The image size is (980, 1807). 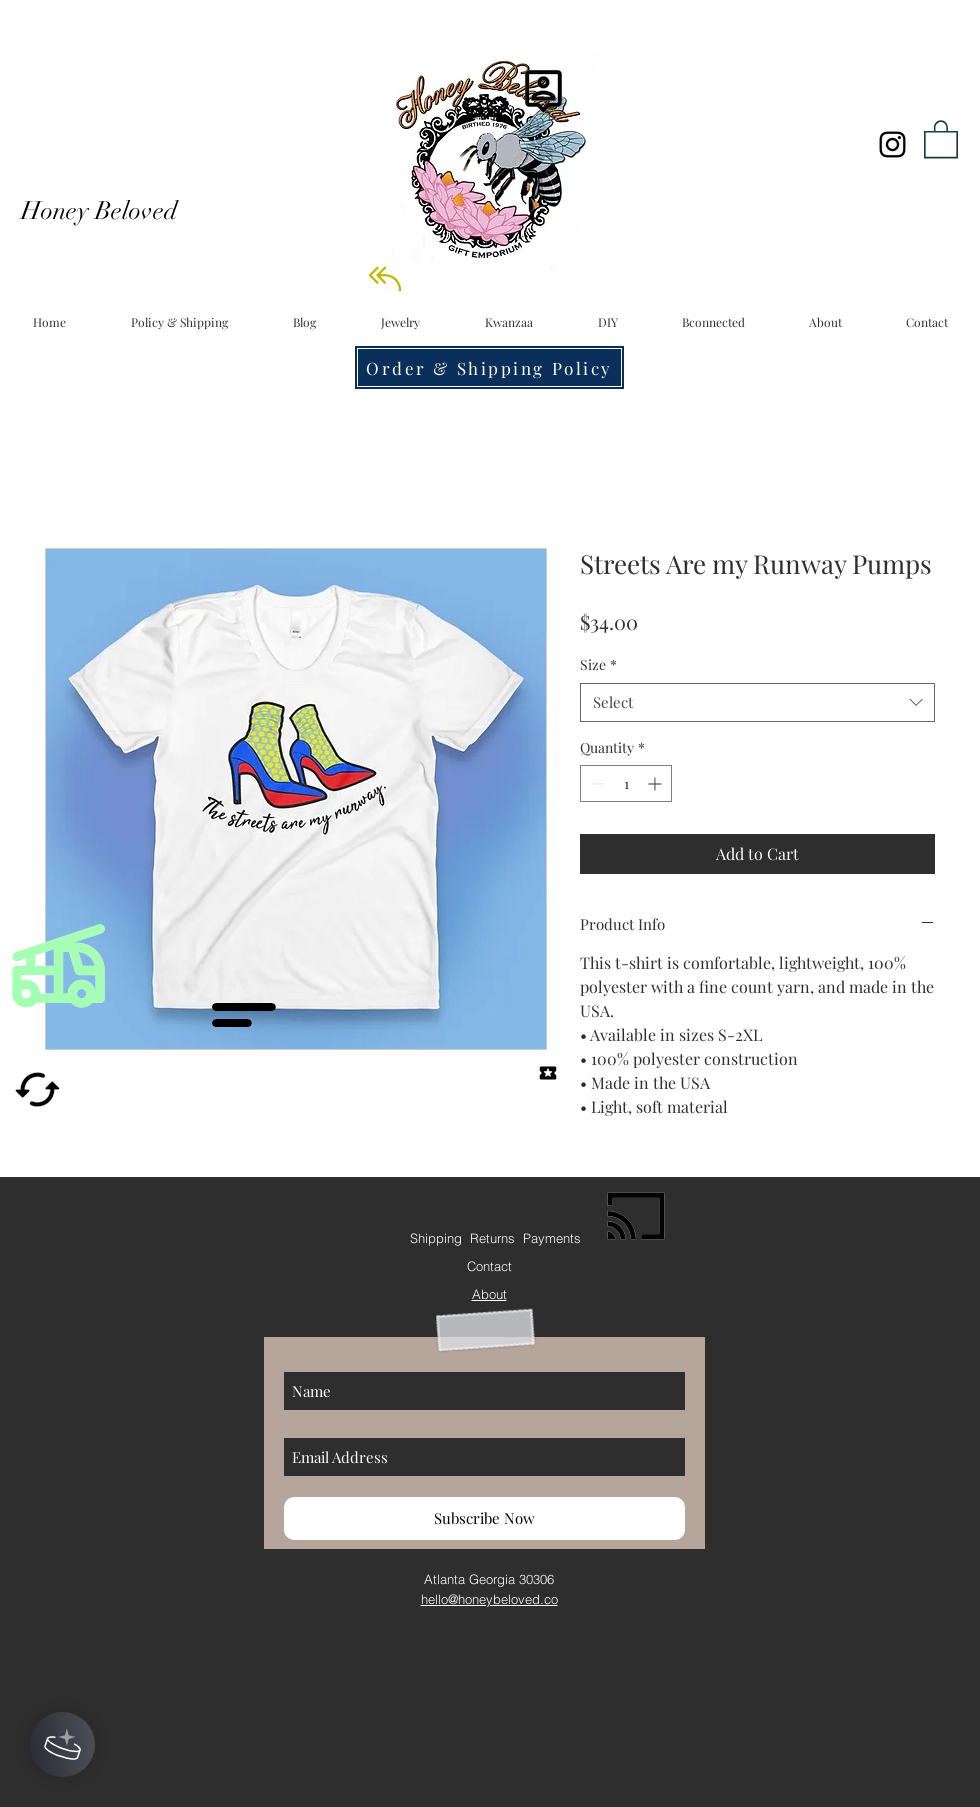 What do you see at coordinates (548, 1073) in the screenshot?
I see `view local events or entertainment` at bounding box center [548, 1073].